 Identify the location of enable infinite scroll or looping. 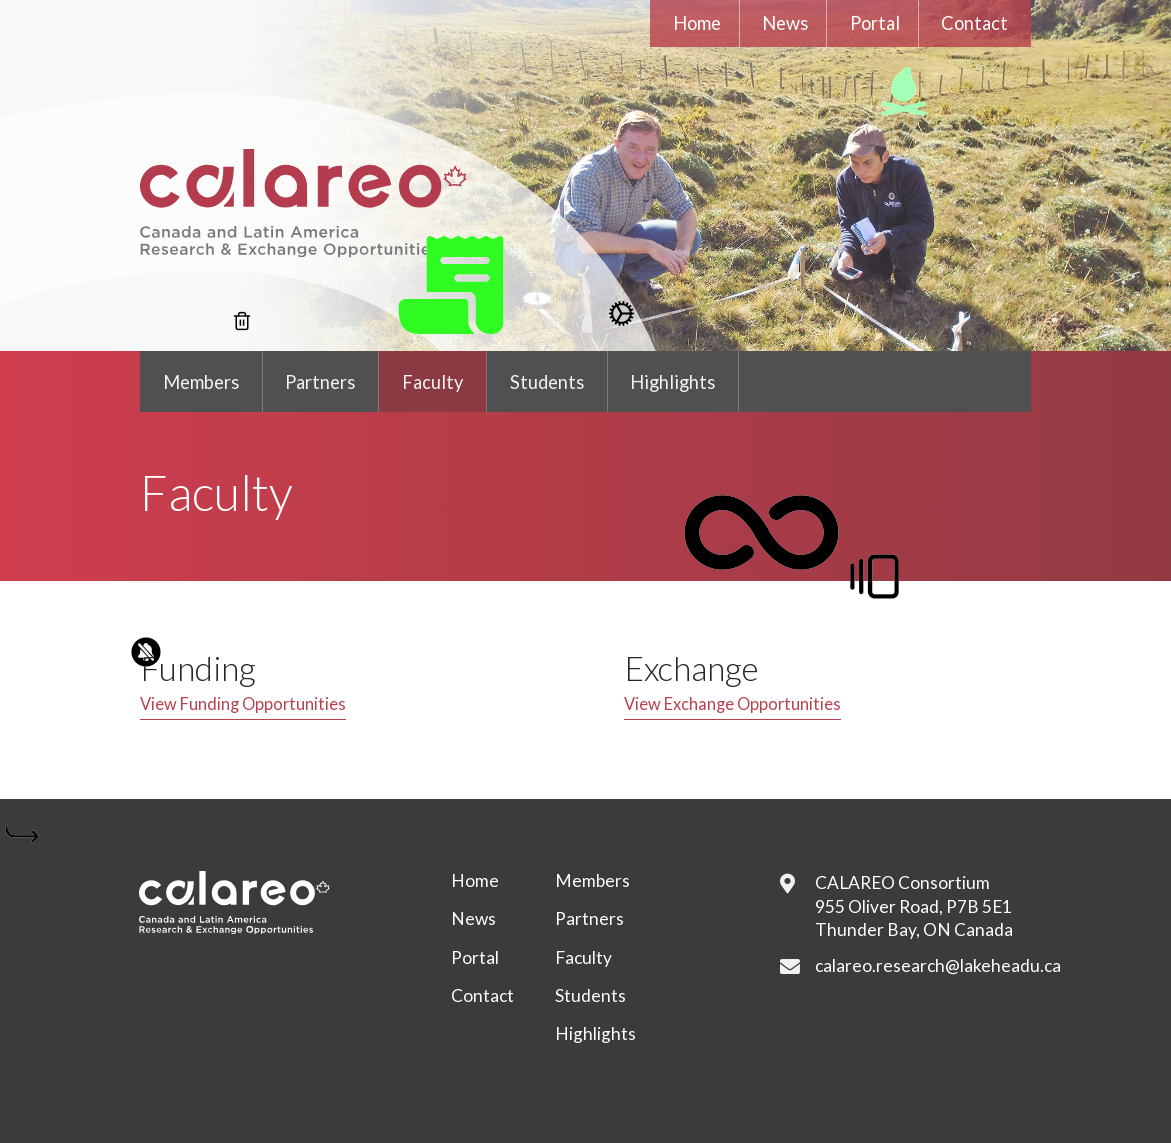
(761, 532).